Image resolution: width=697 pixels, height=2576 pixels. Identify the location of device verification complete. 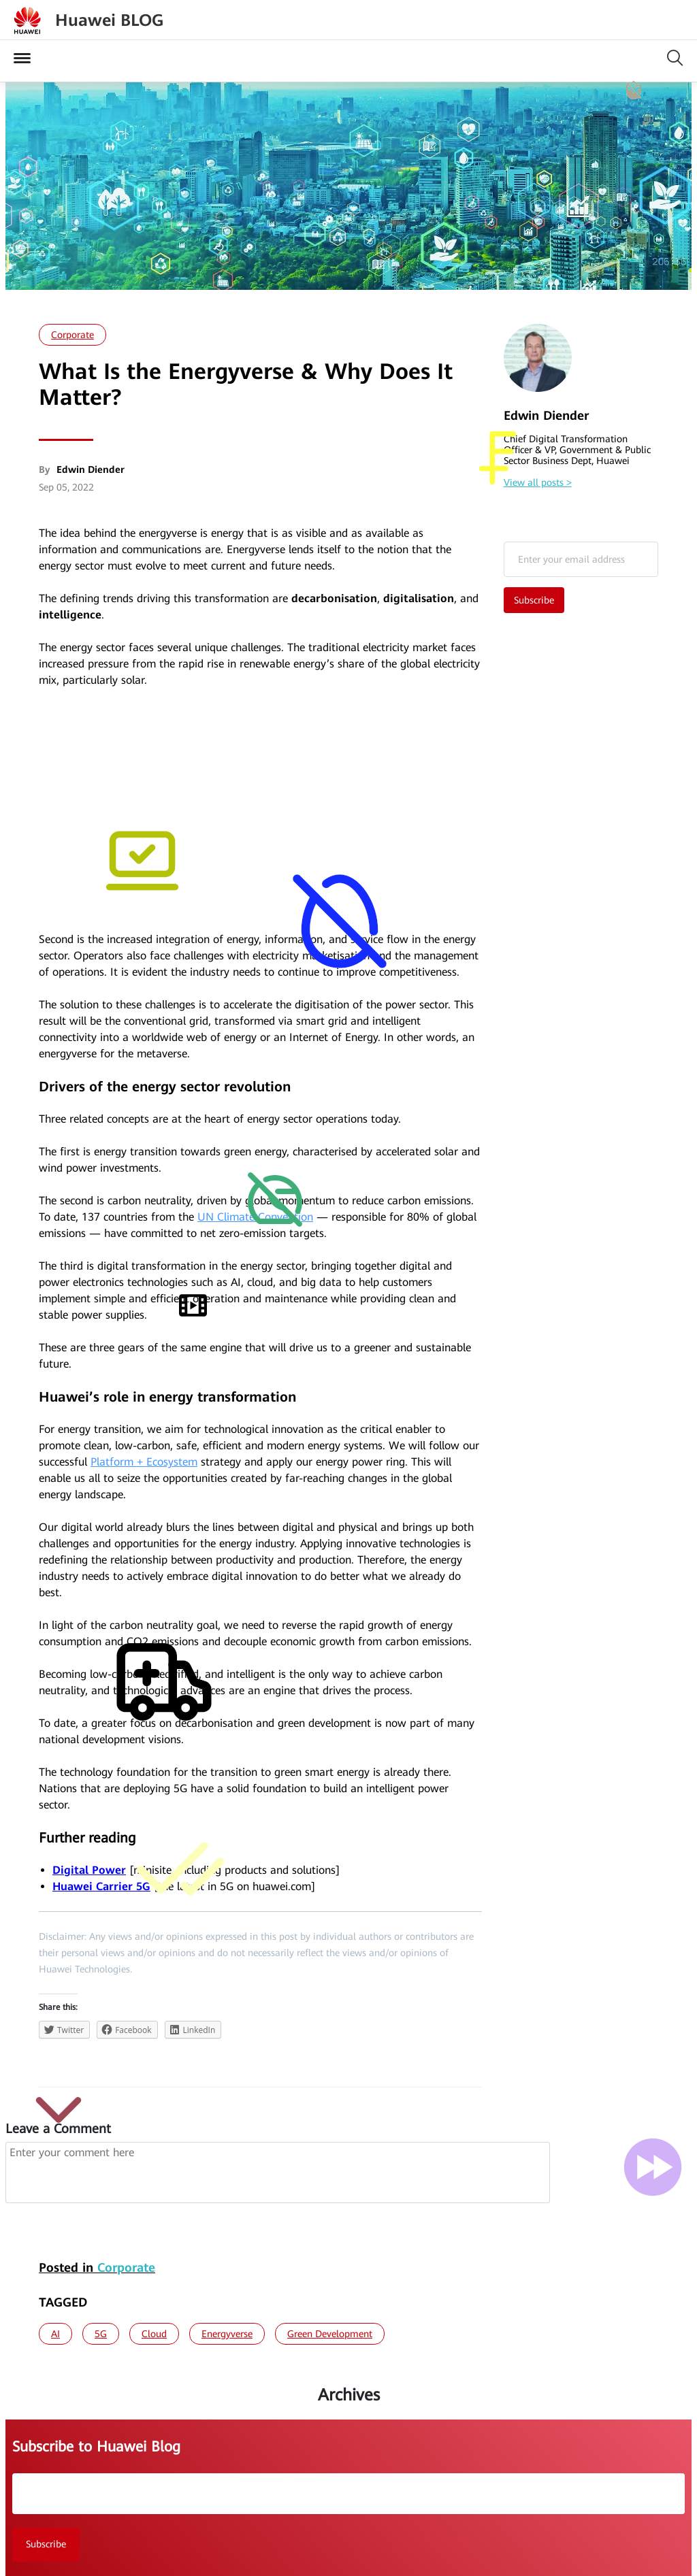
(142, 861).